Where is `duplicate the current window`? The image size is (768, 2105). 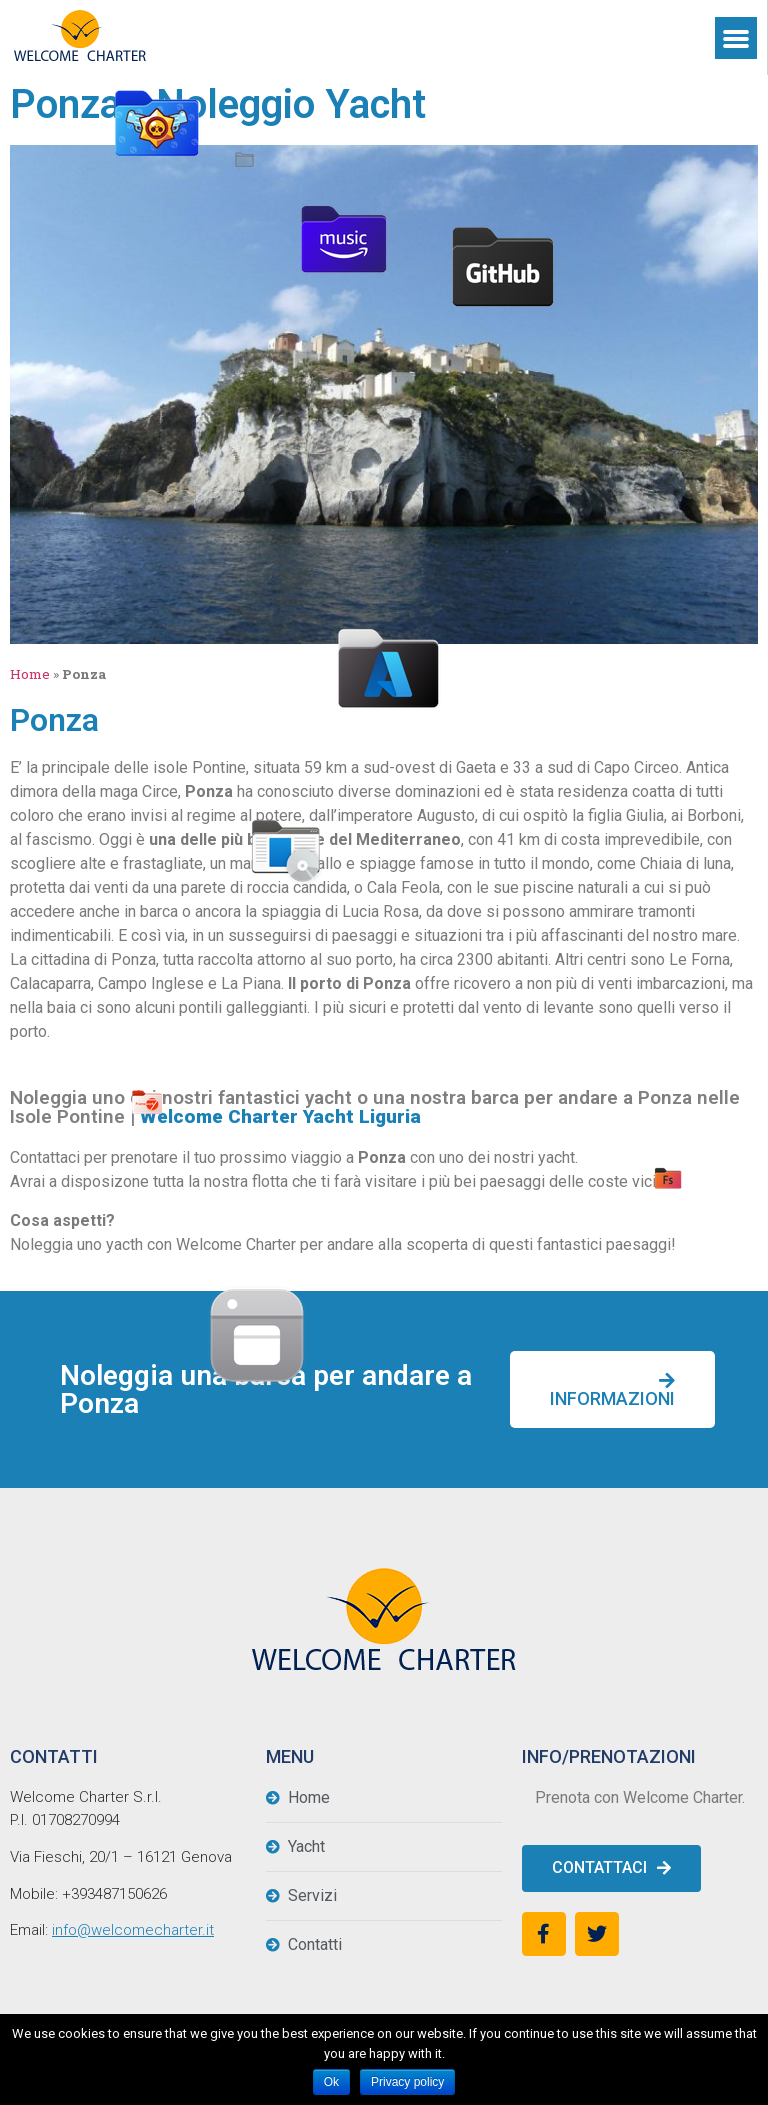 duplicate the current window is located at coordinates (257, 1337).